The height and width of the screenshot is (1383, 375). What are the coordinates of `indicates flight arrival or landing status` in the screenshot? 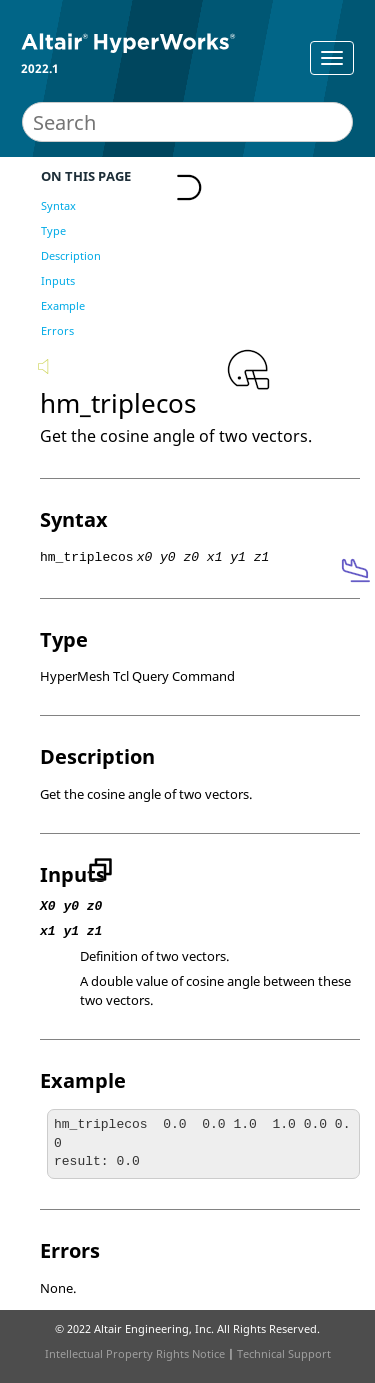 It's located at (354, 570).